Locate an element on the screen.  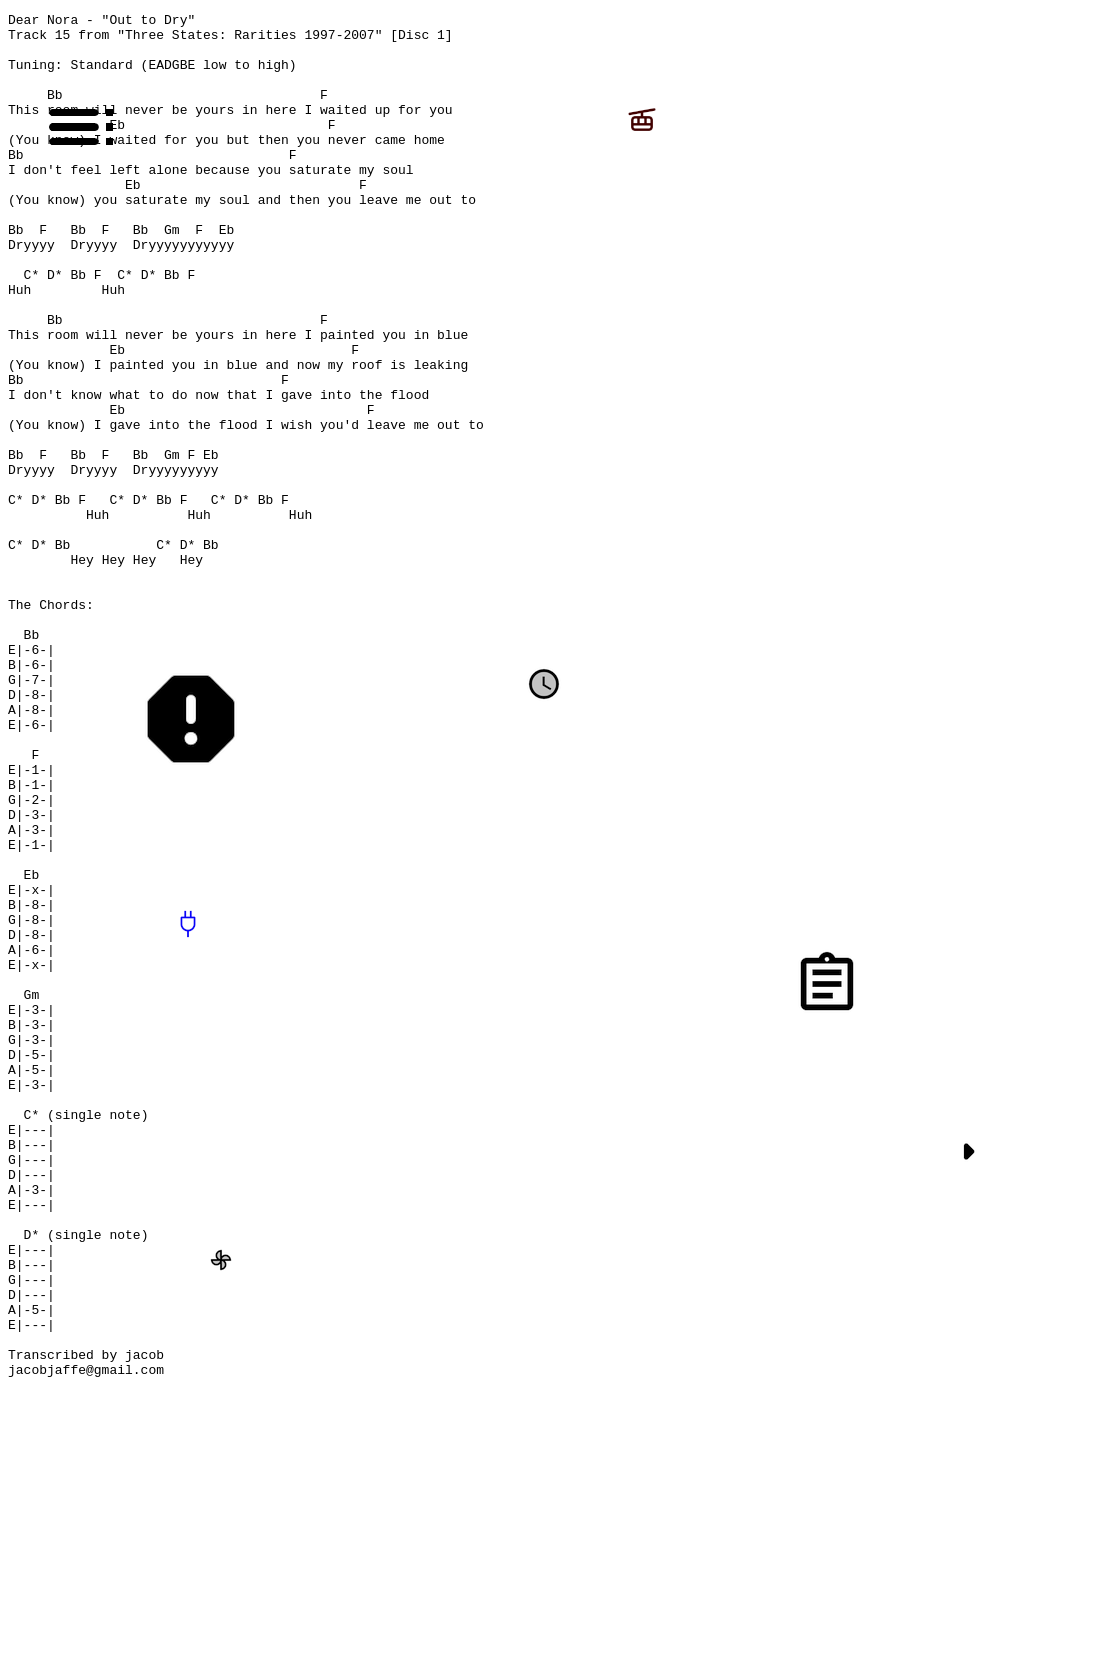
access toys or games section is located at coordinates (221, 1260).